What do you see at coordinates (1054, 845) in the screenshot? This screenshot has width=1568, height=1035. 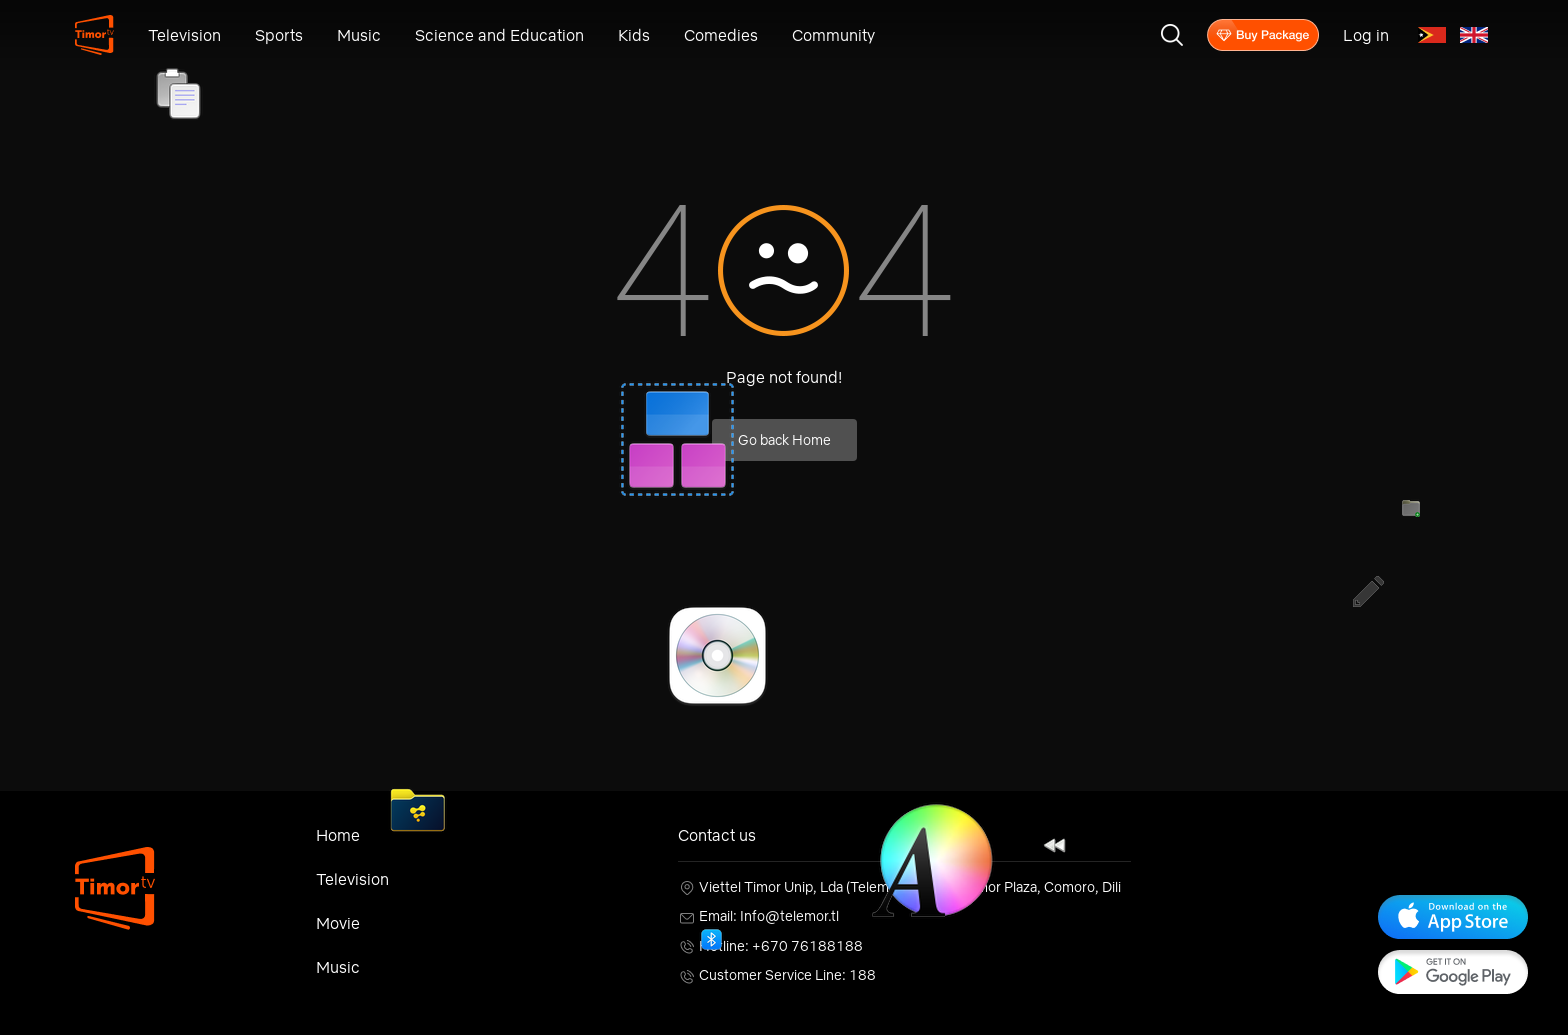 I see `seek forward in media (right-to-left interface)` at bounding box center [1054, 845].